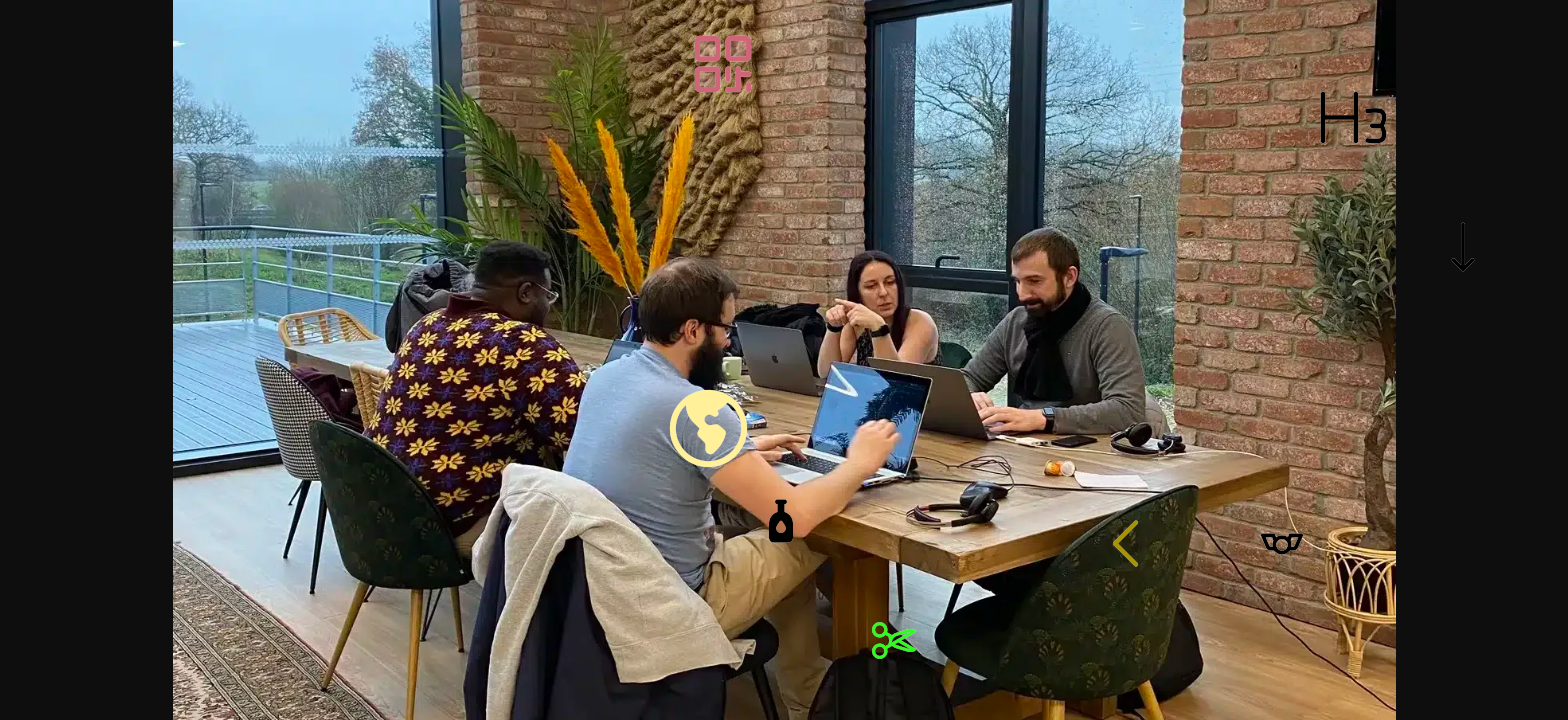  Describe the element at coordinates (781, 521) in the screenshot. I see `indicates liquid medication or dosage` at that location.